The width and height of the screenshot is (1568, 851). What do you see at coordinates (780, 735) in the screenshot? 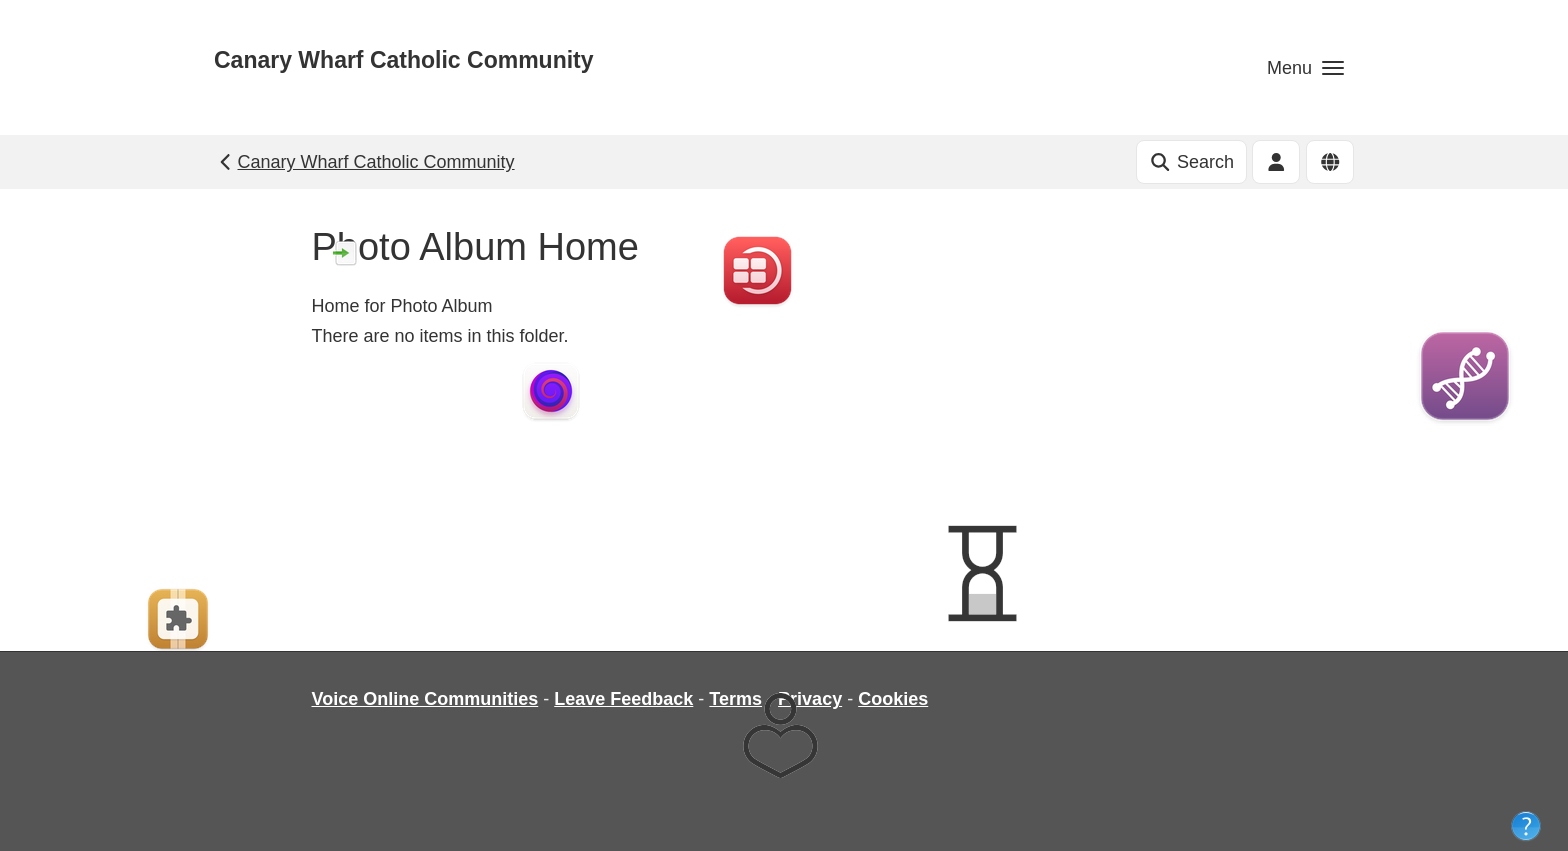
I see `access digital wellbeing settings` at bounding box center [780, 735].